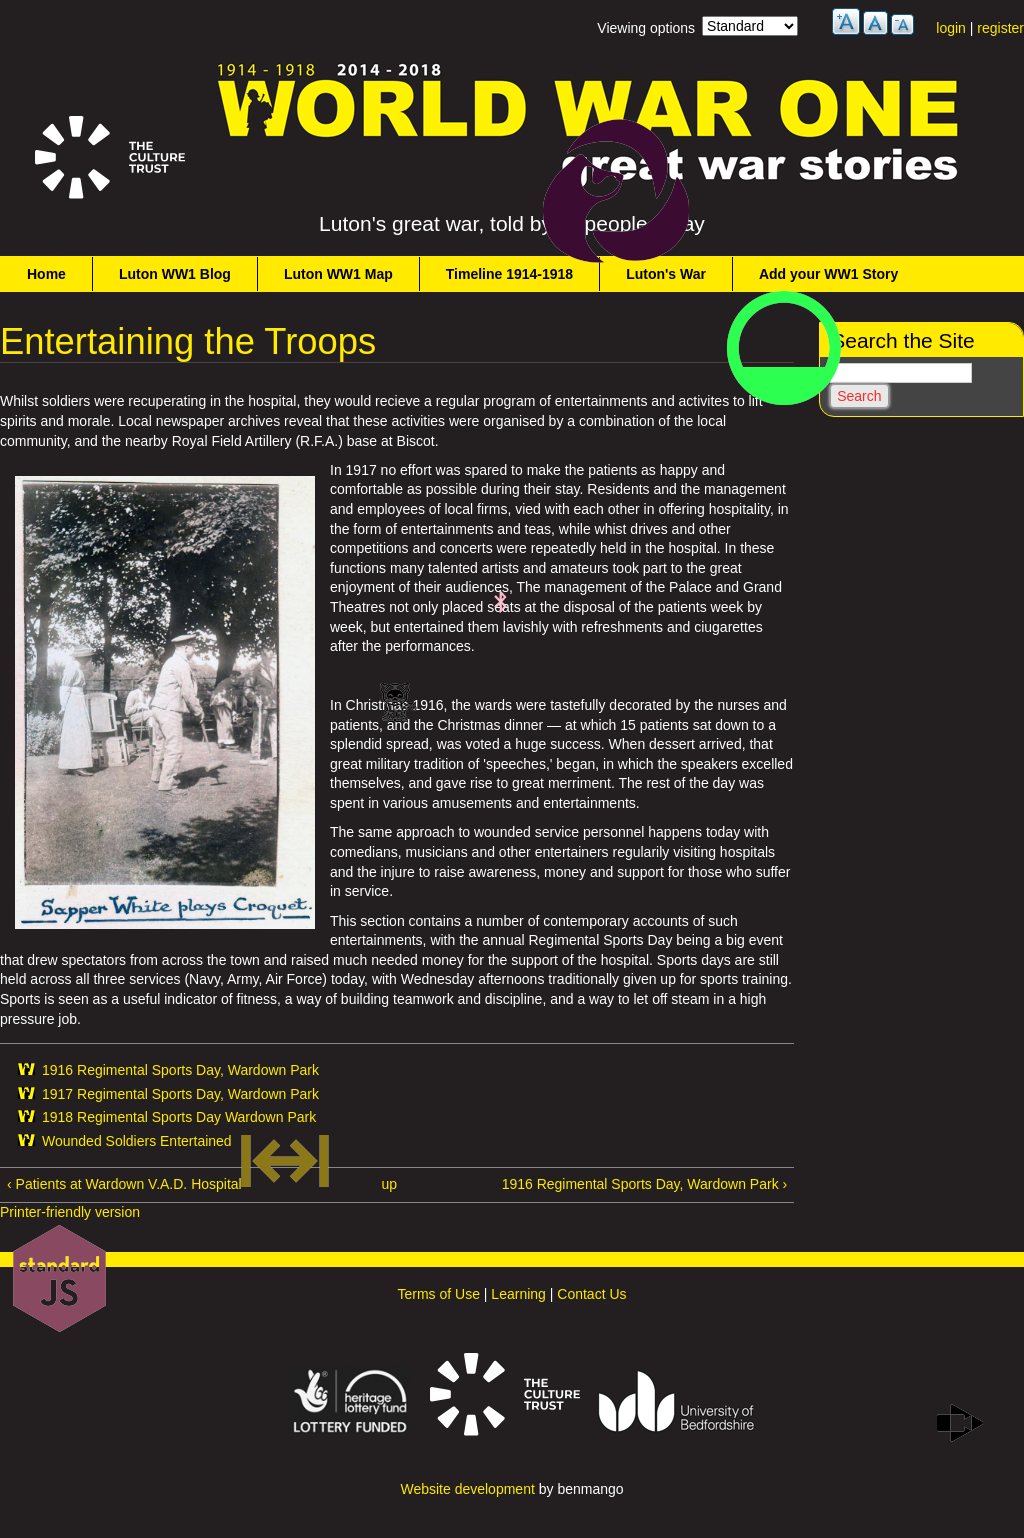 Image resolution: width=1024 pixels, height=1538 pixels. I want to click on standardjs javascript linting tool logo, so click(59, 1278).